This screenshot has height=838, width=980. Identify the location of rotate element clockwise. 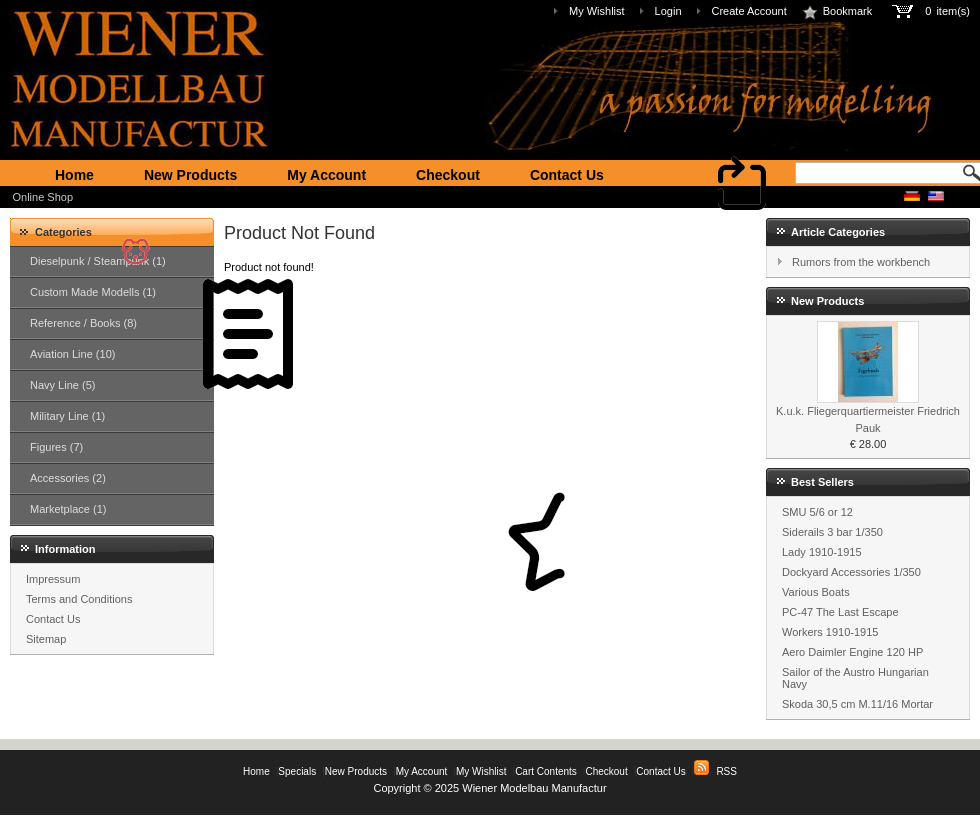
(742, 186).